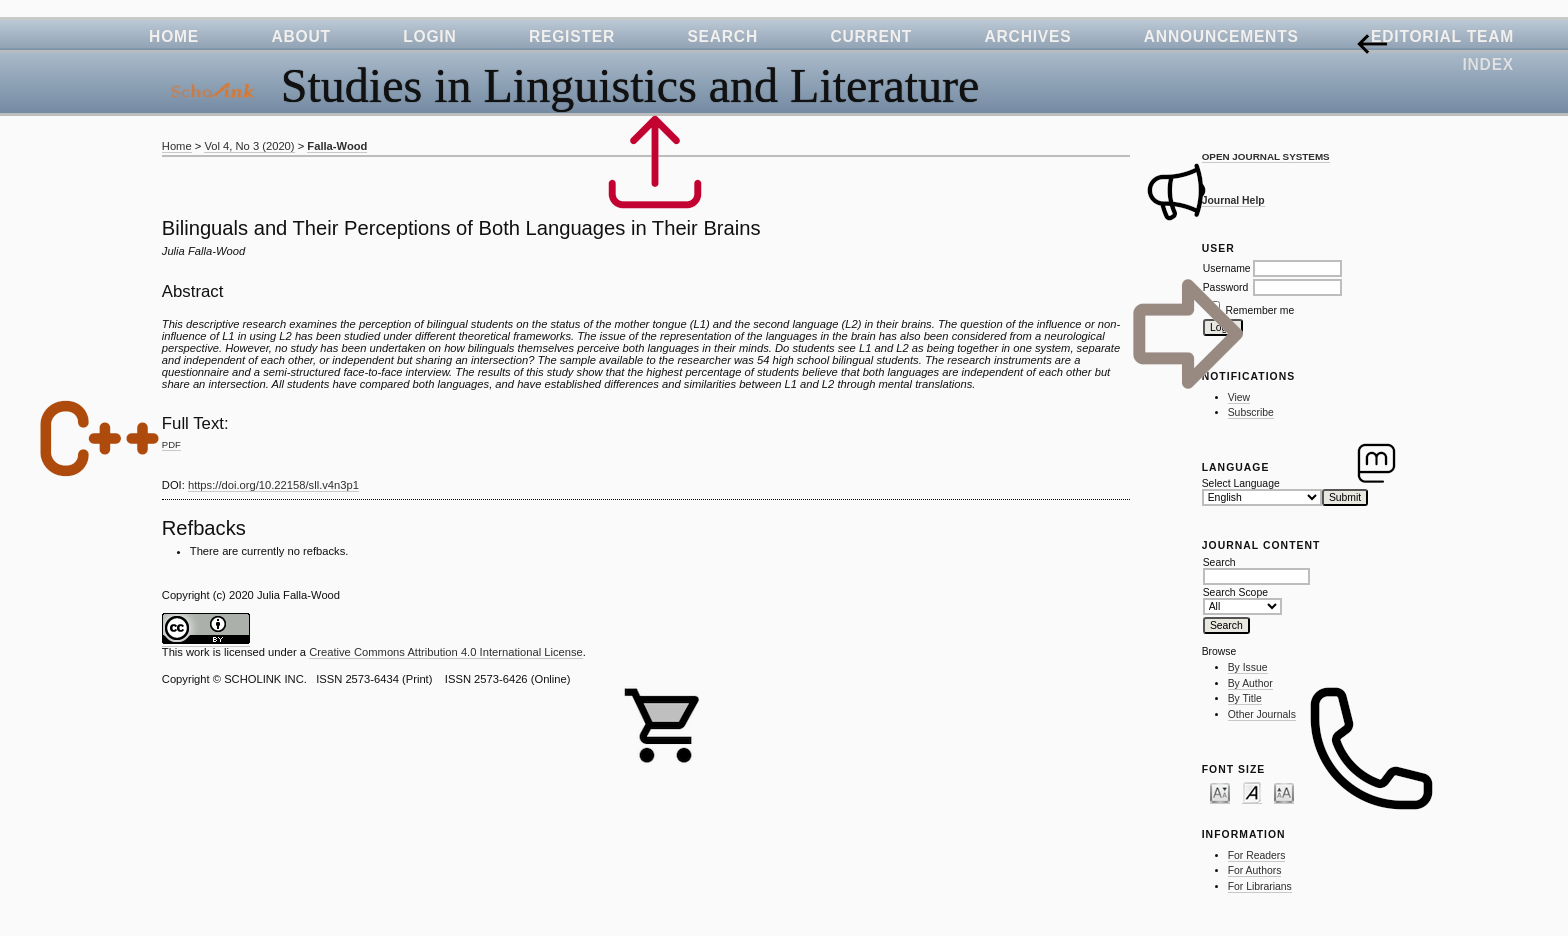 The height and width of the screenshot is (936, 1568). I want to click on upload a file or document, so click(655, 162).